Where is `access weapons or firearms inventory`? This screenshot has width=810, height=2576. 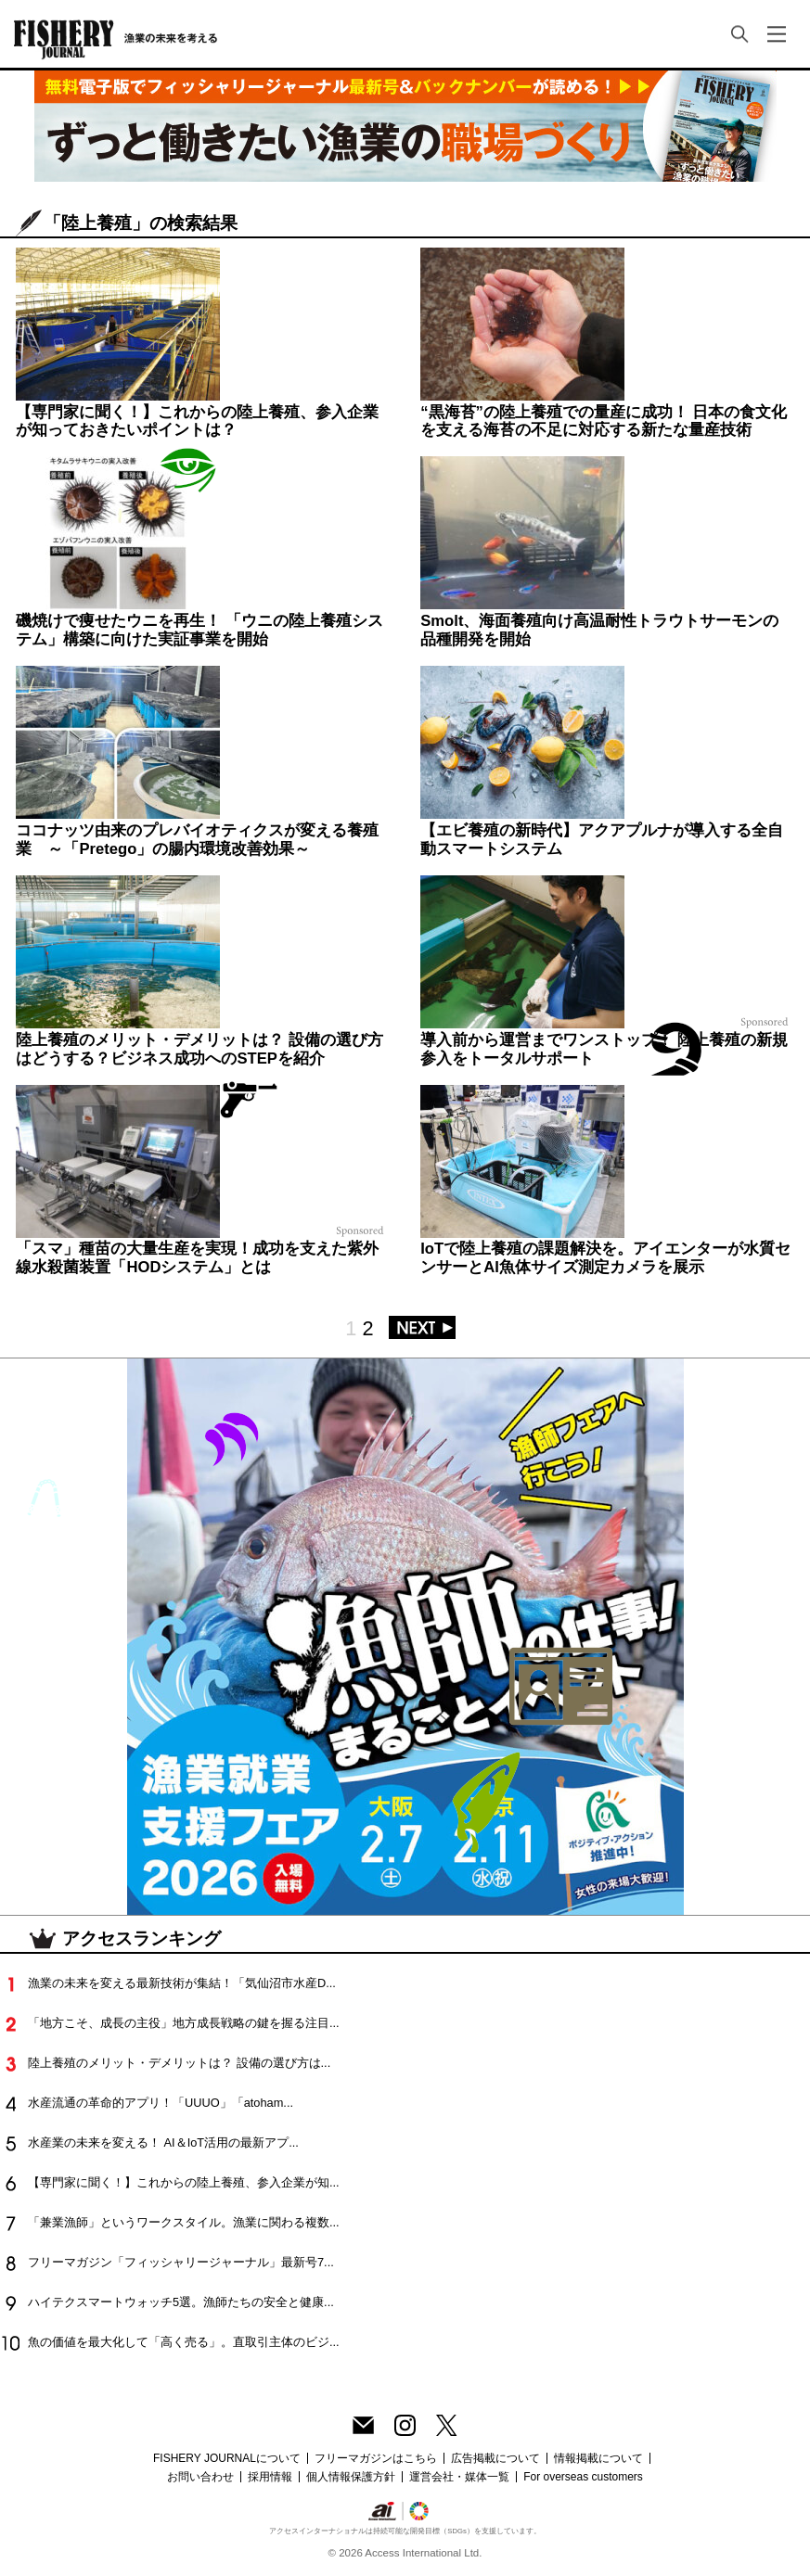
access weapons or firearms inventory is located at coordinates (249, 1100).